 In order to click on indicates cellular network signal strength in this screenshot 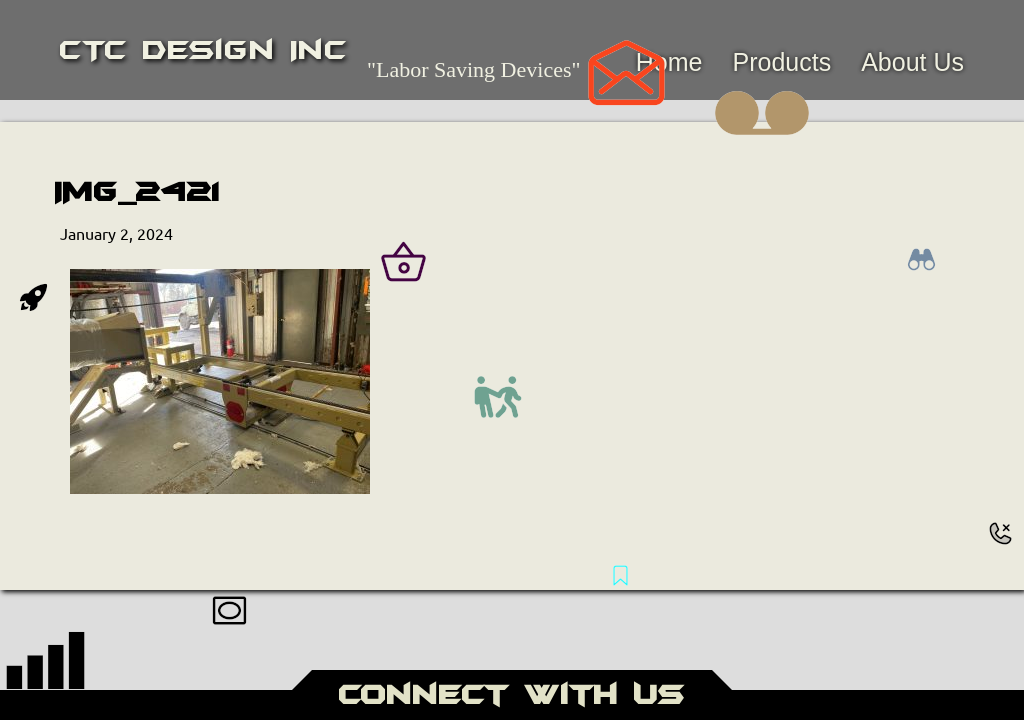, I will do `click(45, 660)`.